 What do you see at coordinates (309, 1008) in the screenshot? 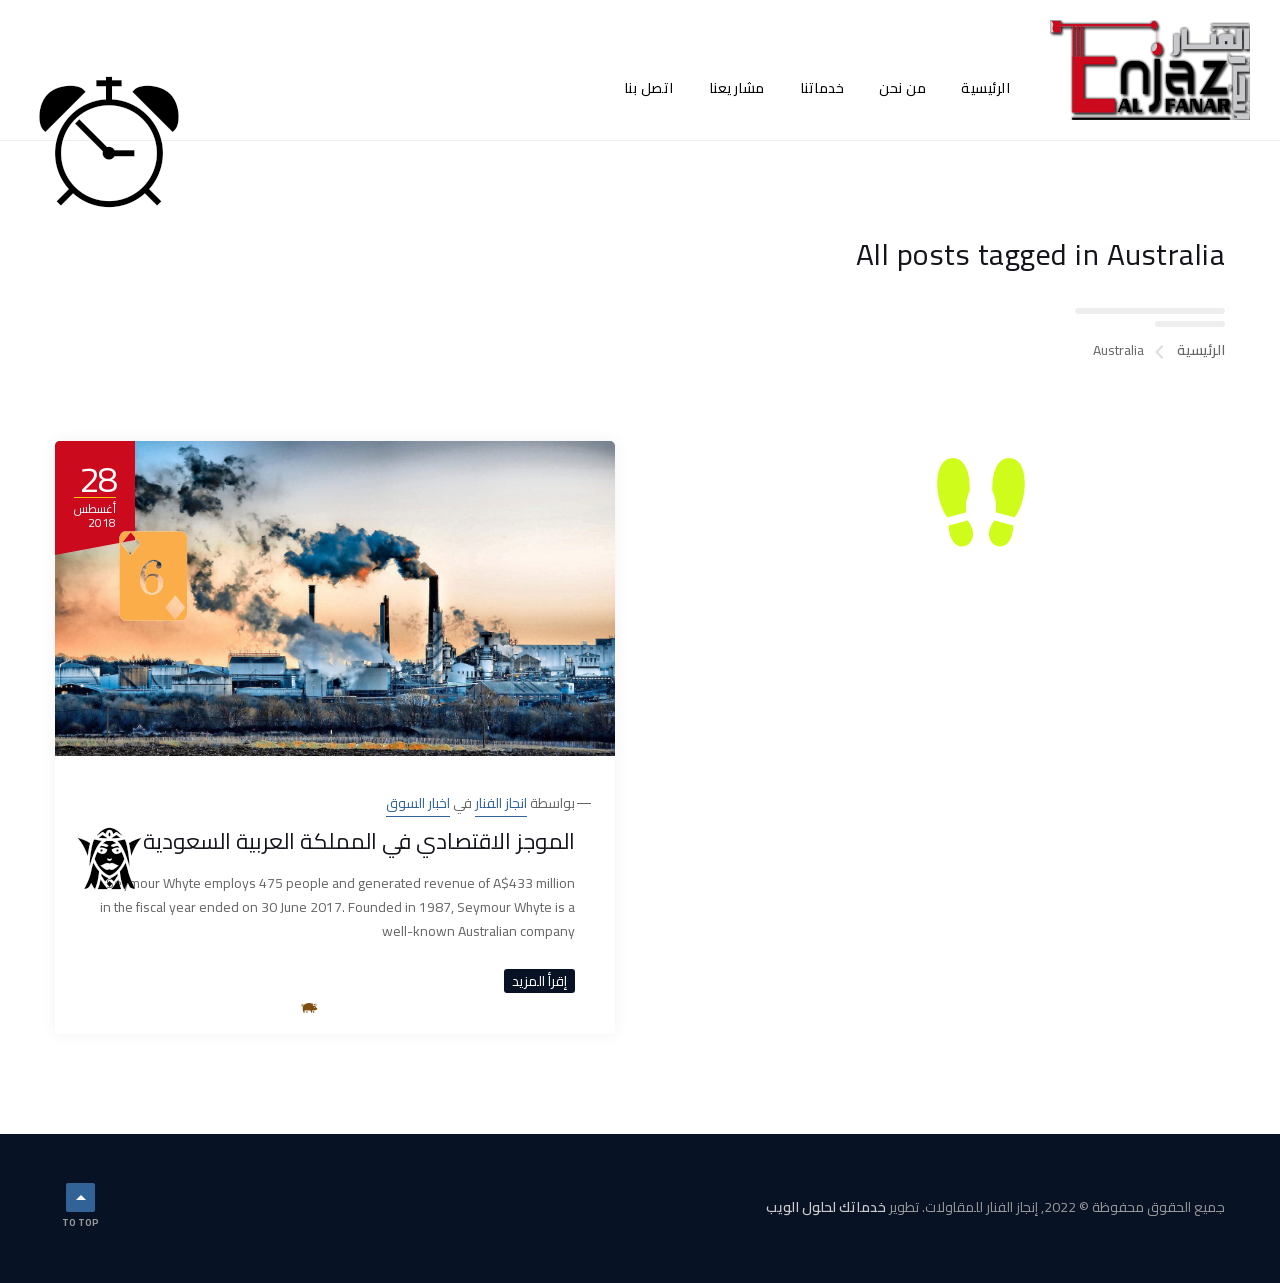
I see `view farm animals or livestock` at bounding box center [309, 1008].